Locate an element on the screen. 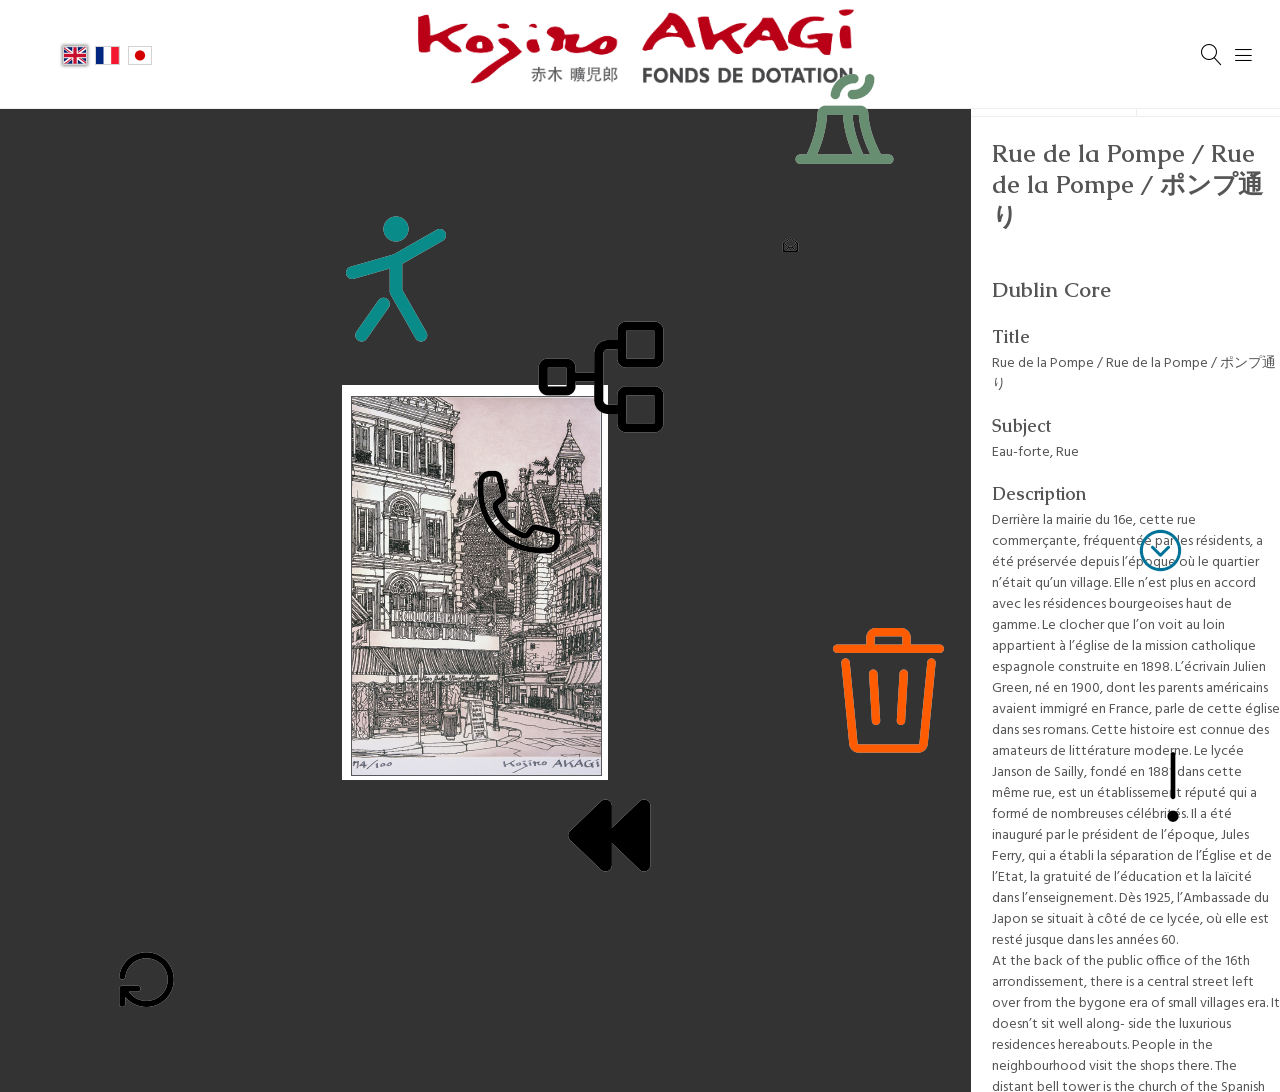  expand dropdown menu or content is located at coordinates (1160, 550).